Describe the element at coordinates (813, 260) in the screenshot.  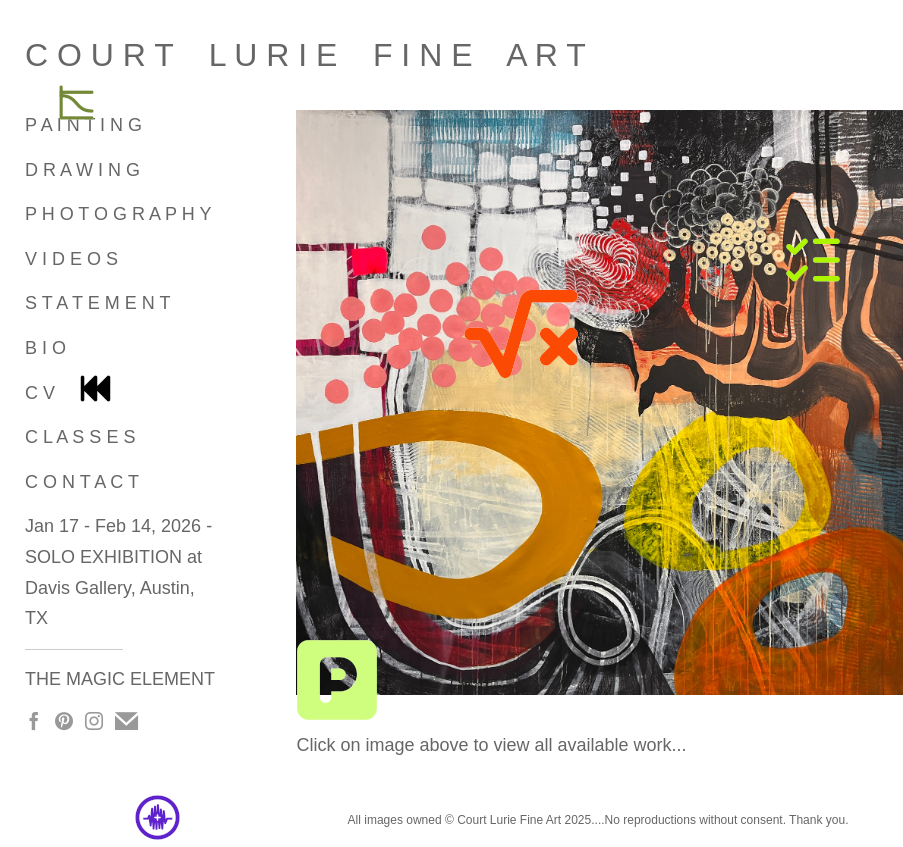
I see `view completed tasks` at that location.